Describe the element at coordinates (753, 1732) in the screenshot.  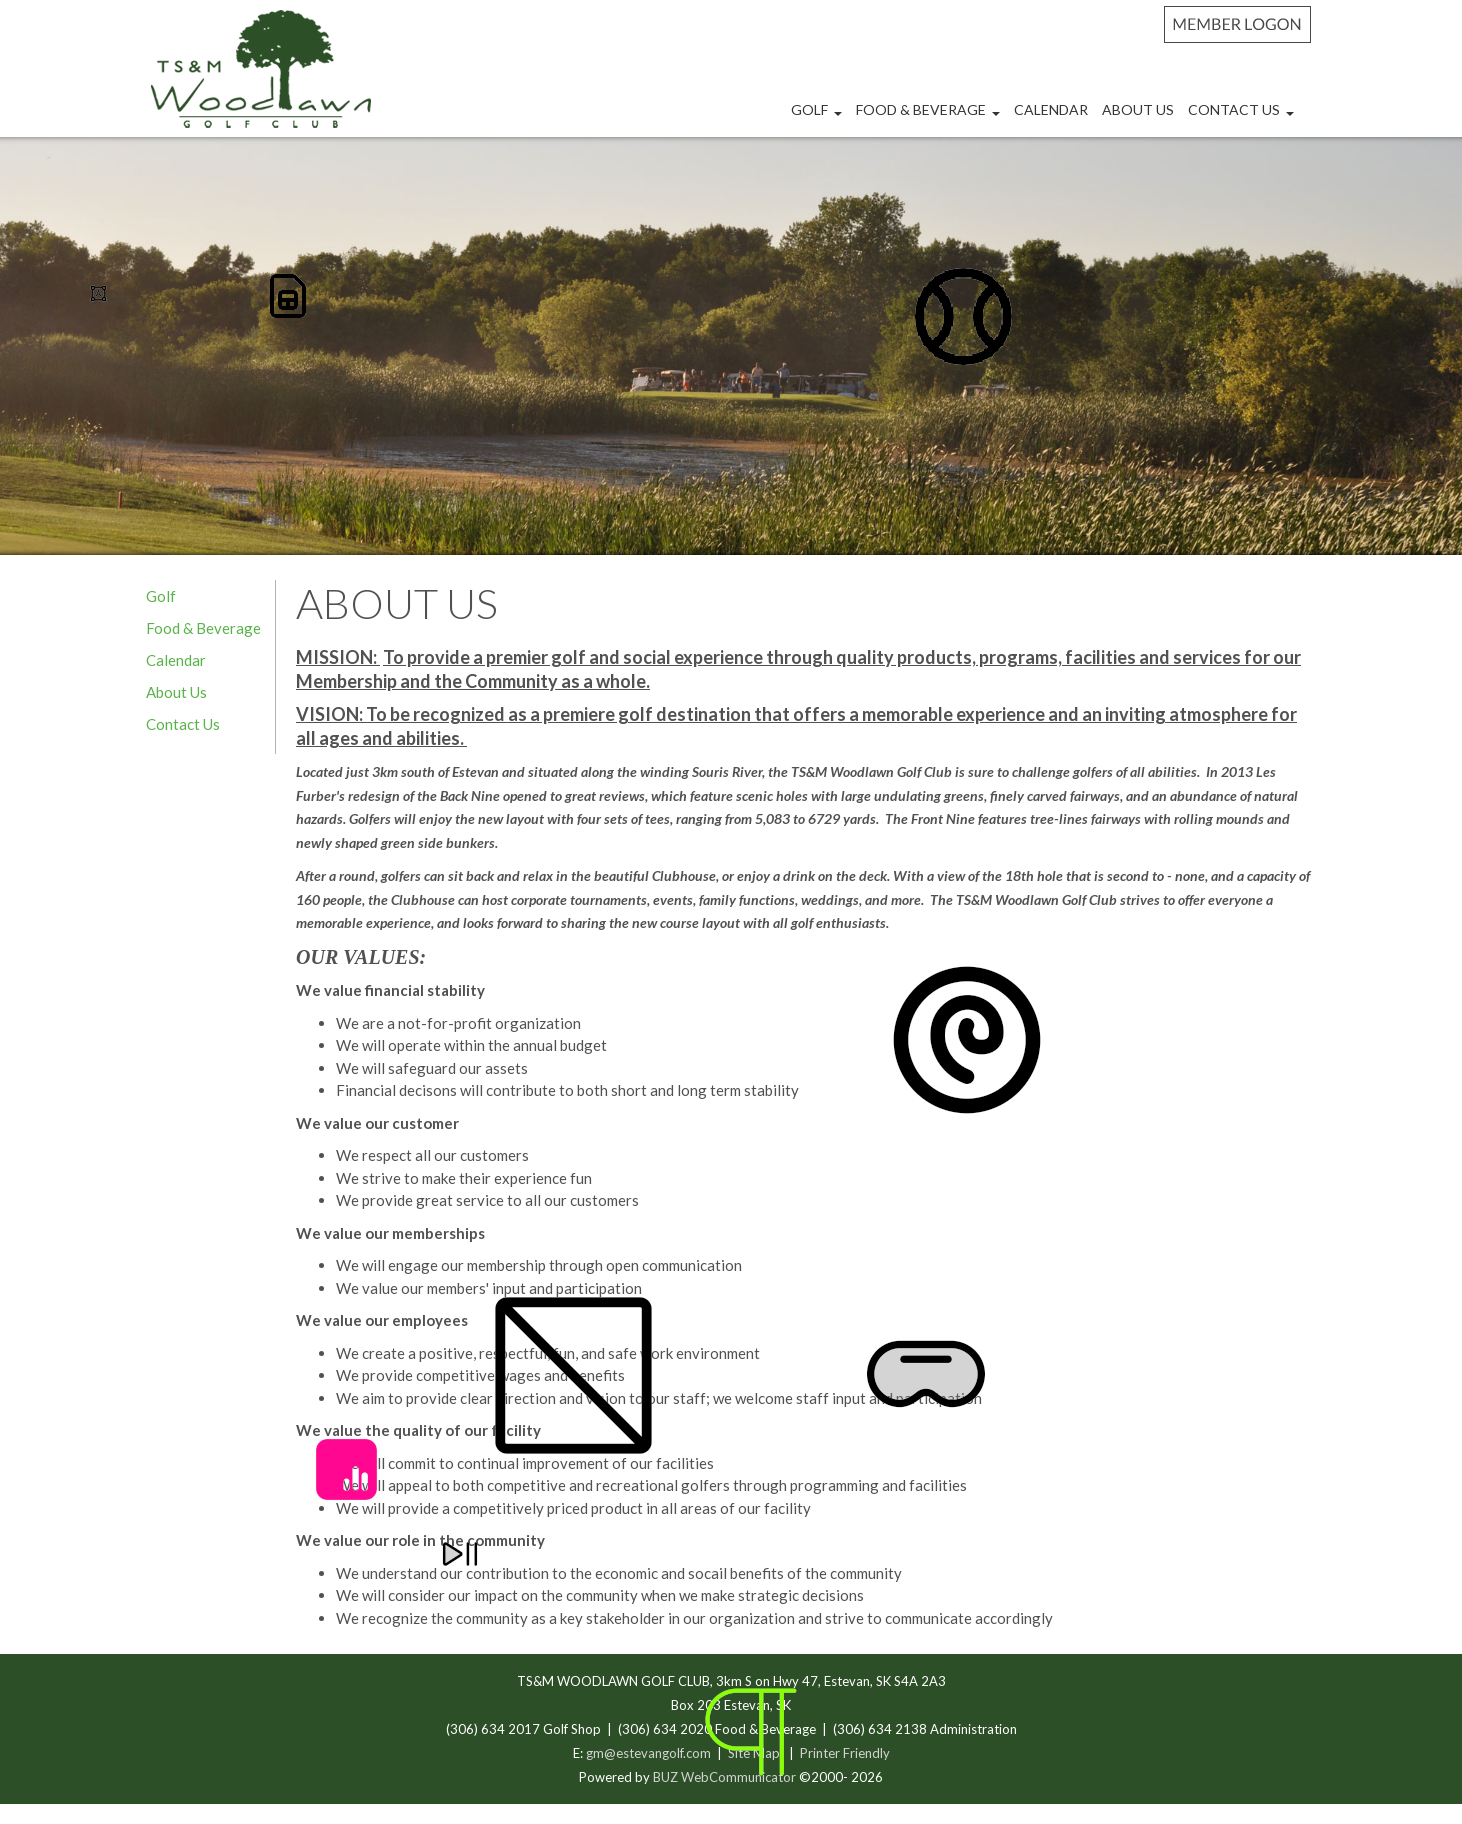
I see `toggle paragraph formatting options` at that location.